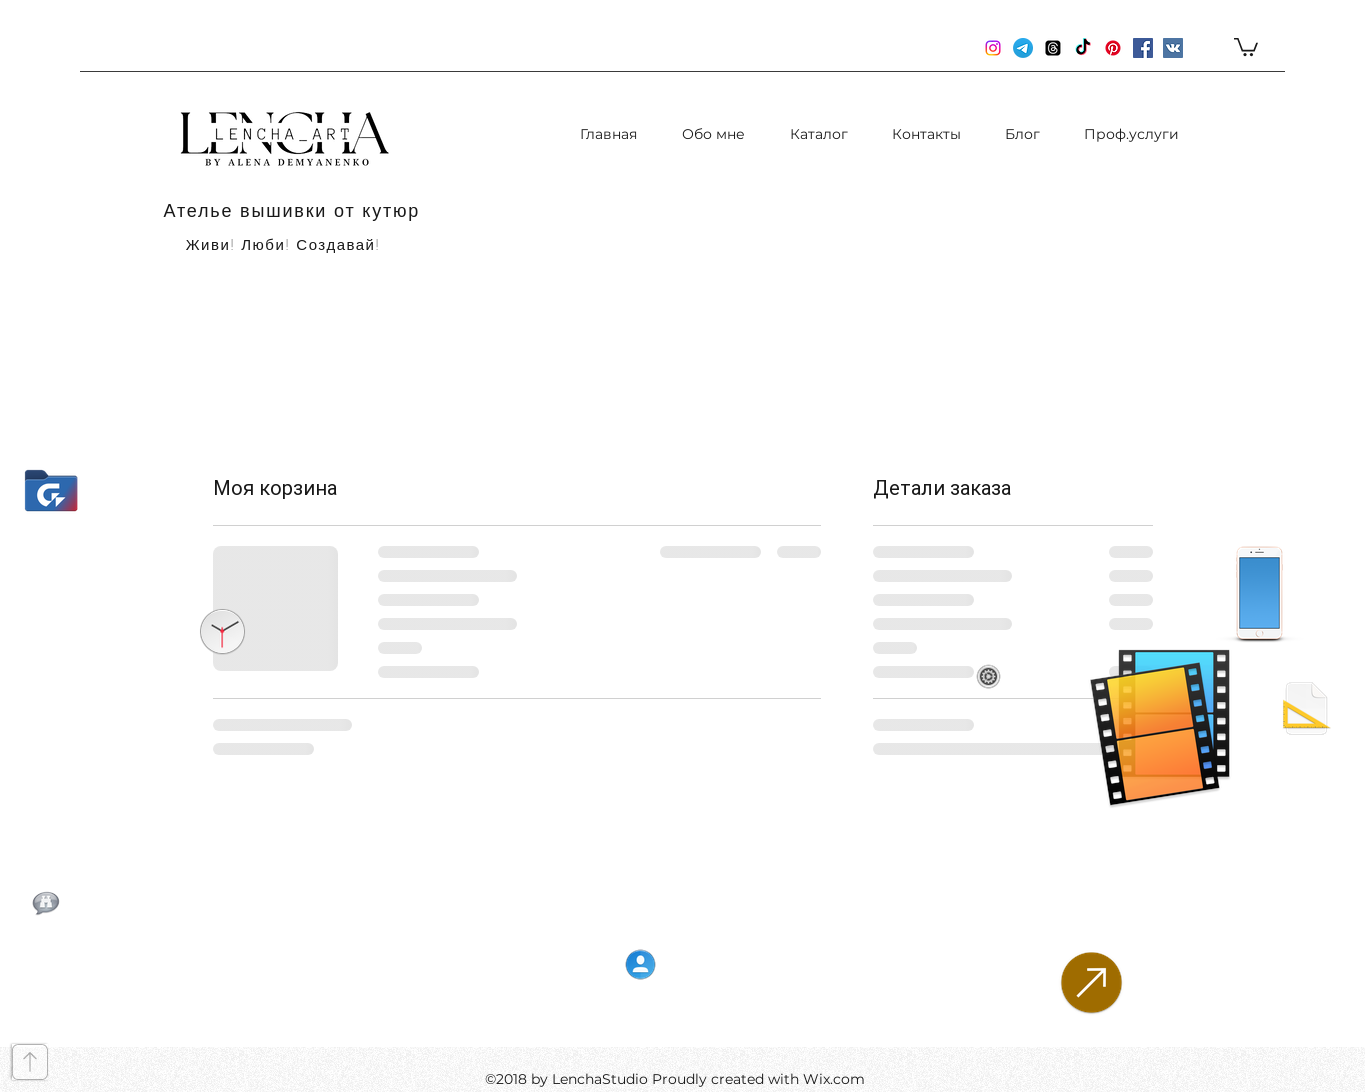 Image resolution: width=1365 pixels, height=1092 pixels. What do you see at coordinates (640, 964) in the screenshot?
I see `view user profile information` at bounding box center [640, 964].